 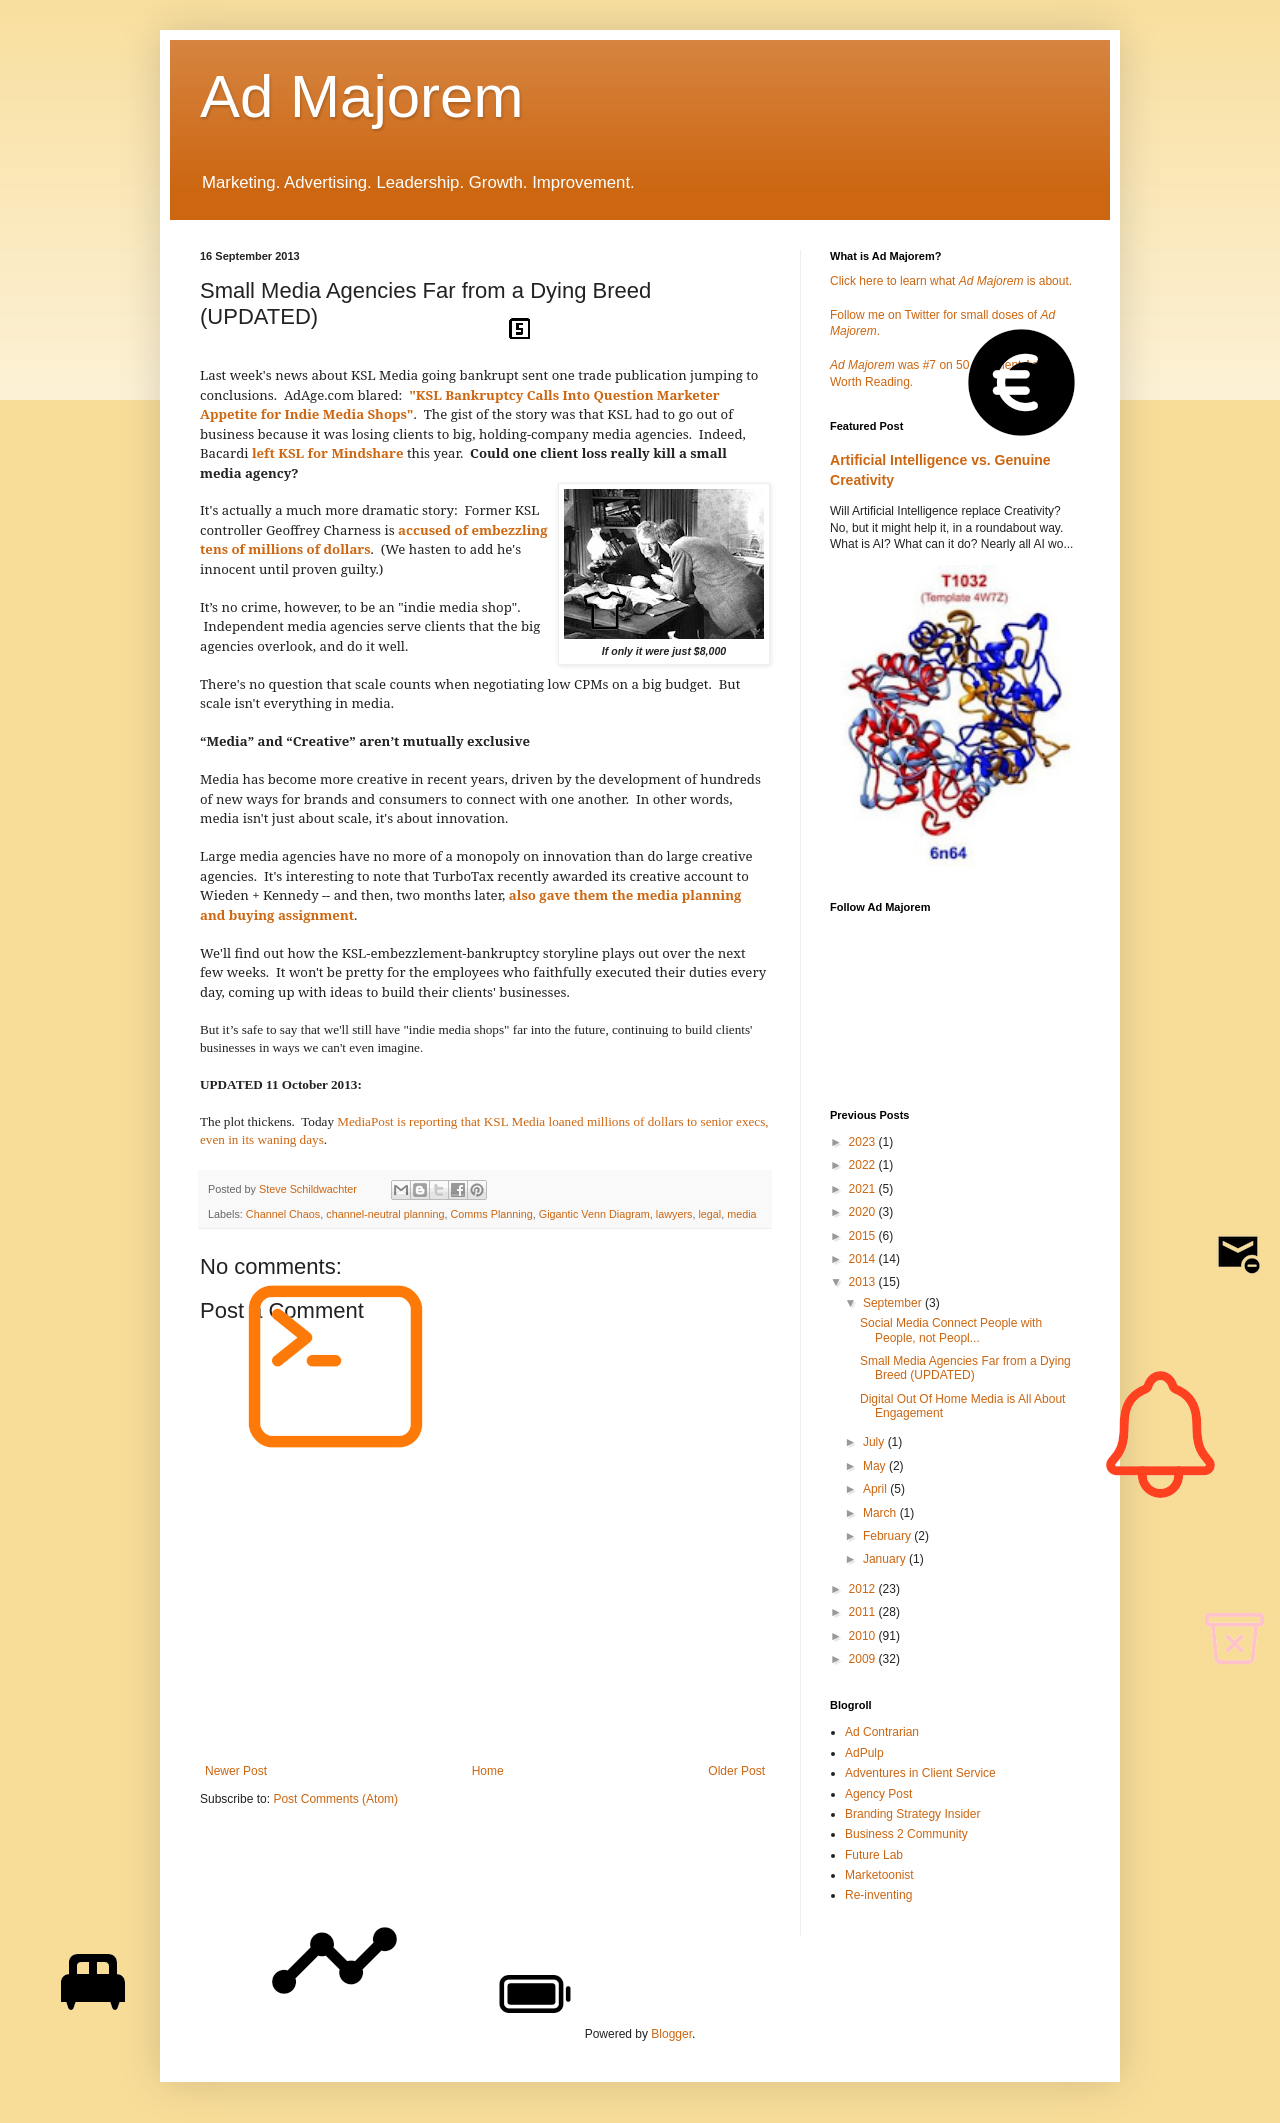 I want to click on indicates step 5 in a multi-step process, so click(x=520, y=329).